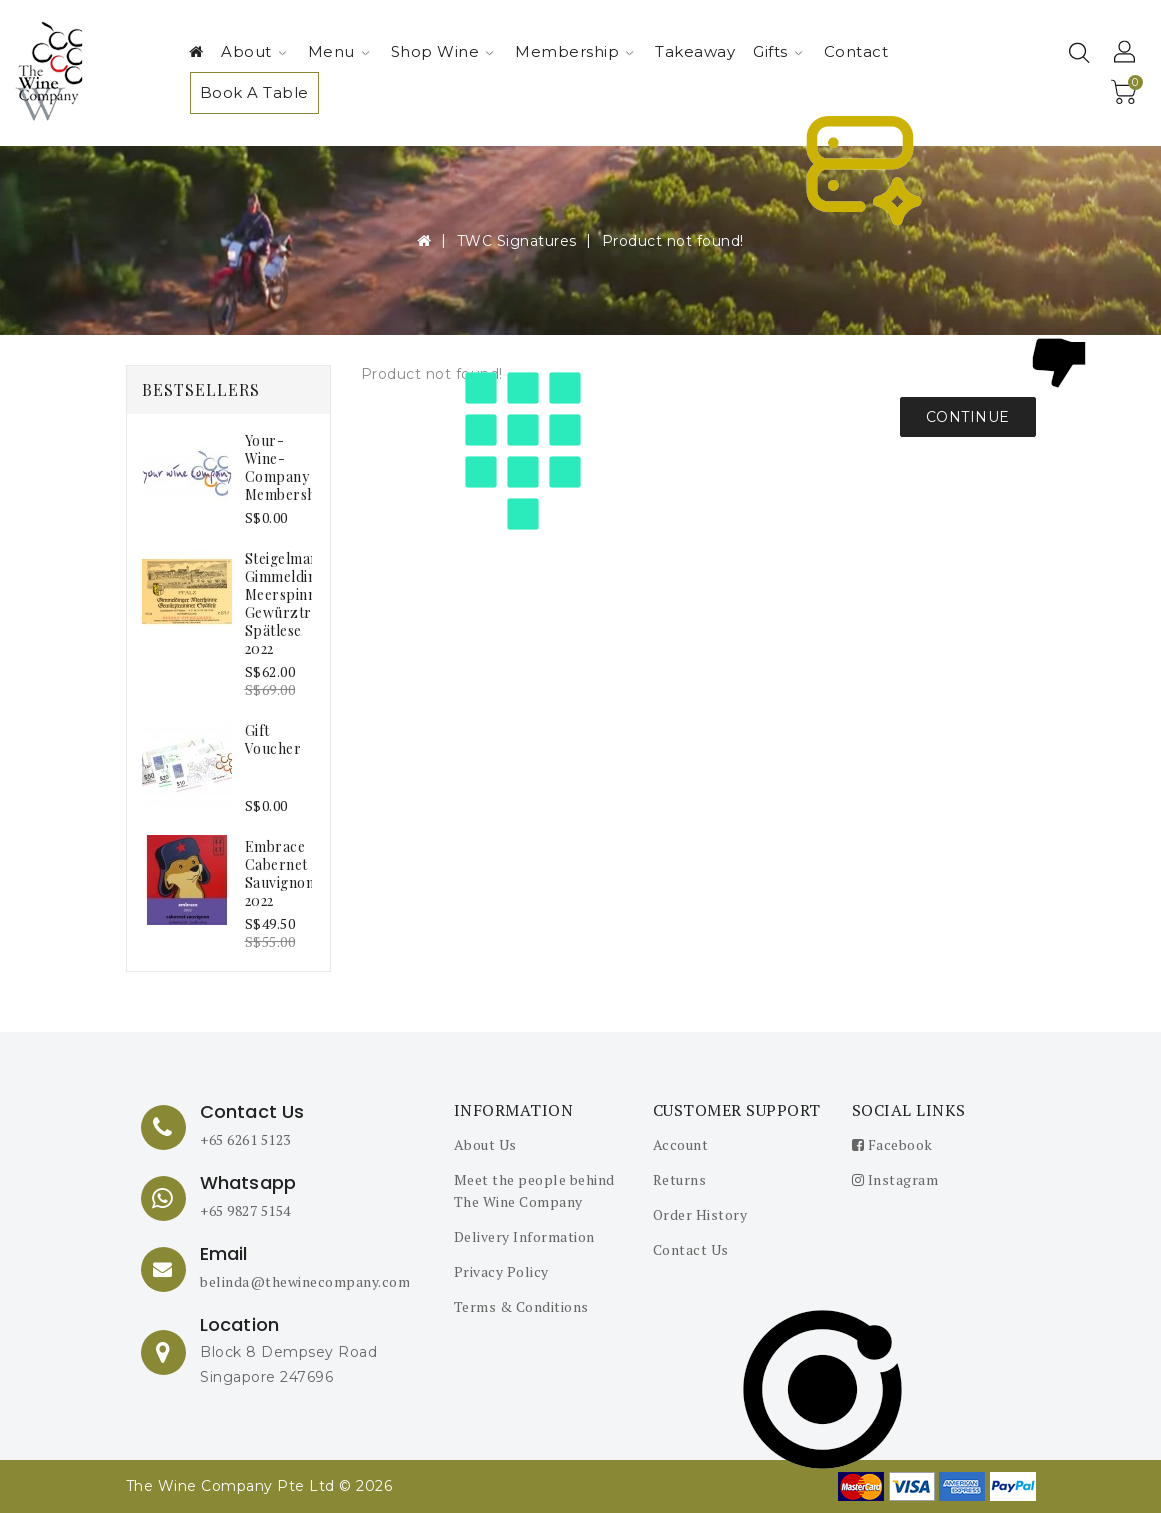 This screenshot has height=1513, width=1161. What do you see at coordinates (860, 164) in the screenshot?
I see `access AI-powered server features` at bounding box center [860, 164].